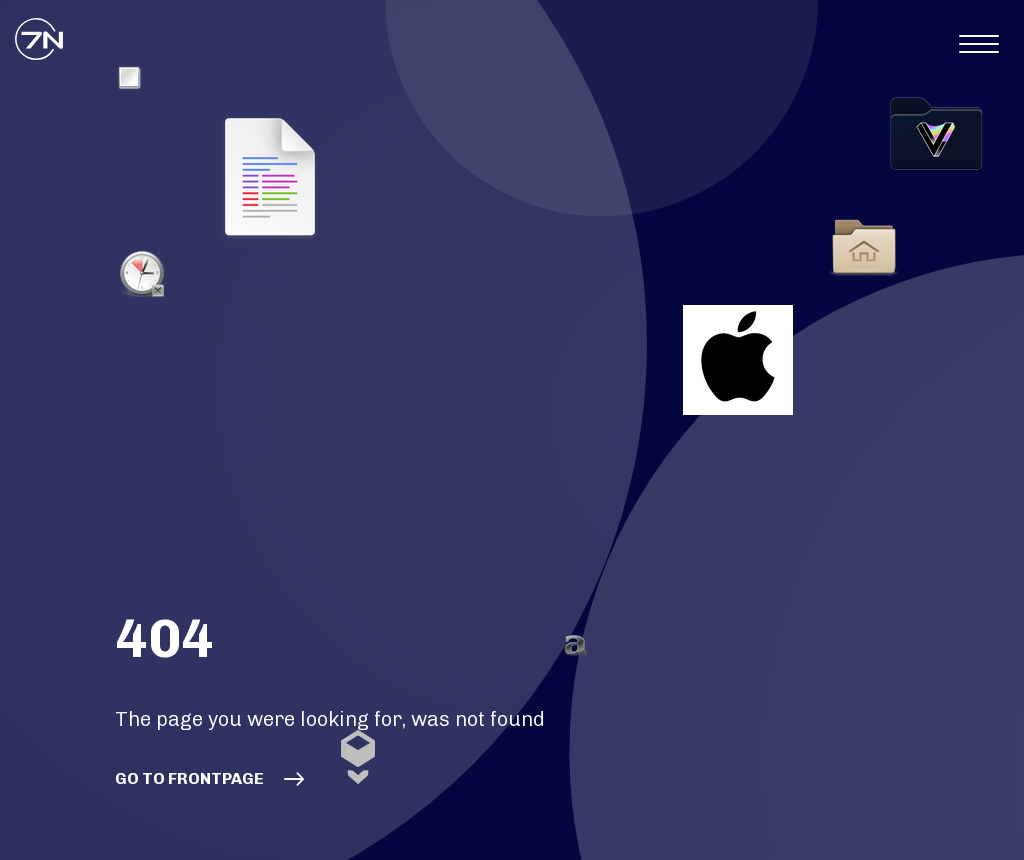  I want to click on apply bold formatting to selected text, so click(575, 645).